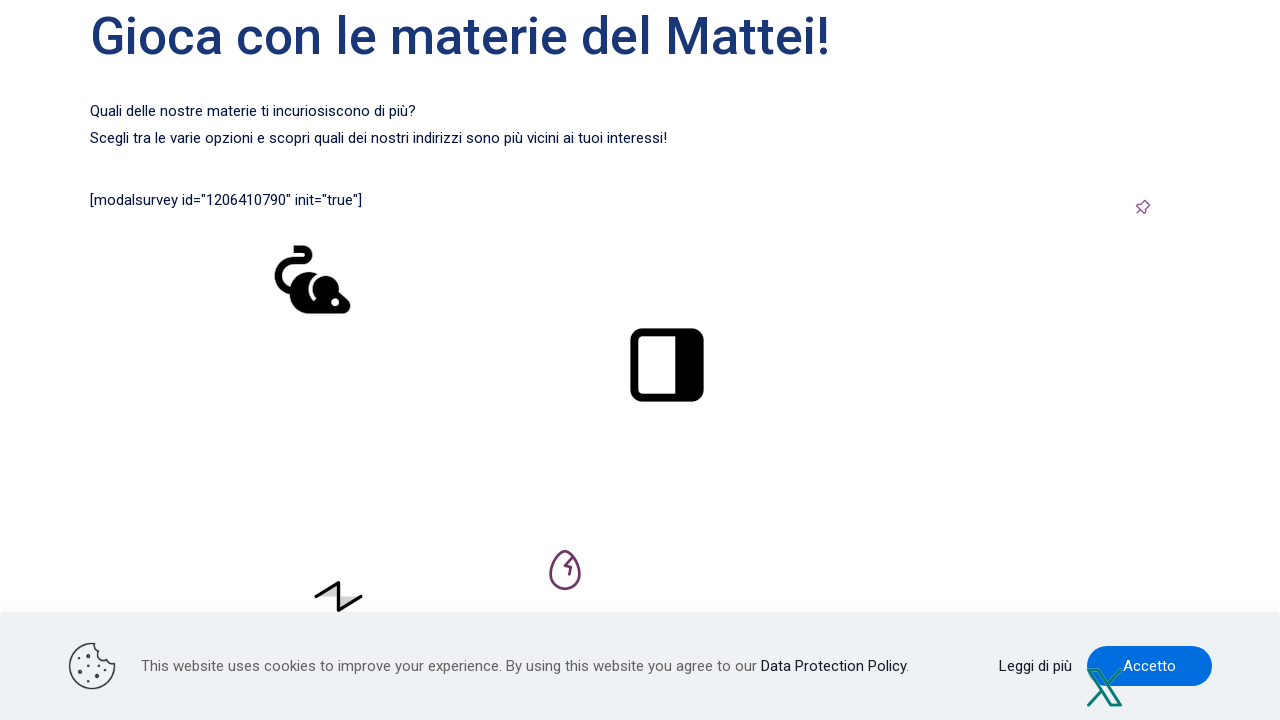 This screenshot has width=1280, height=720. Describe the element at coordinates (1142, 207) in the screenshot. I see `pin an item to keep it visible` at that location.